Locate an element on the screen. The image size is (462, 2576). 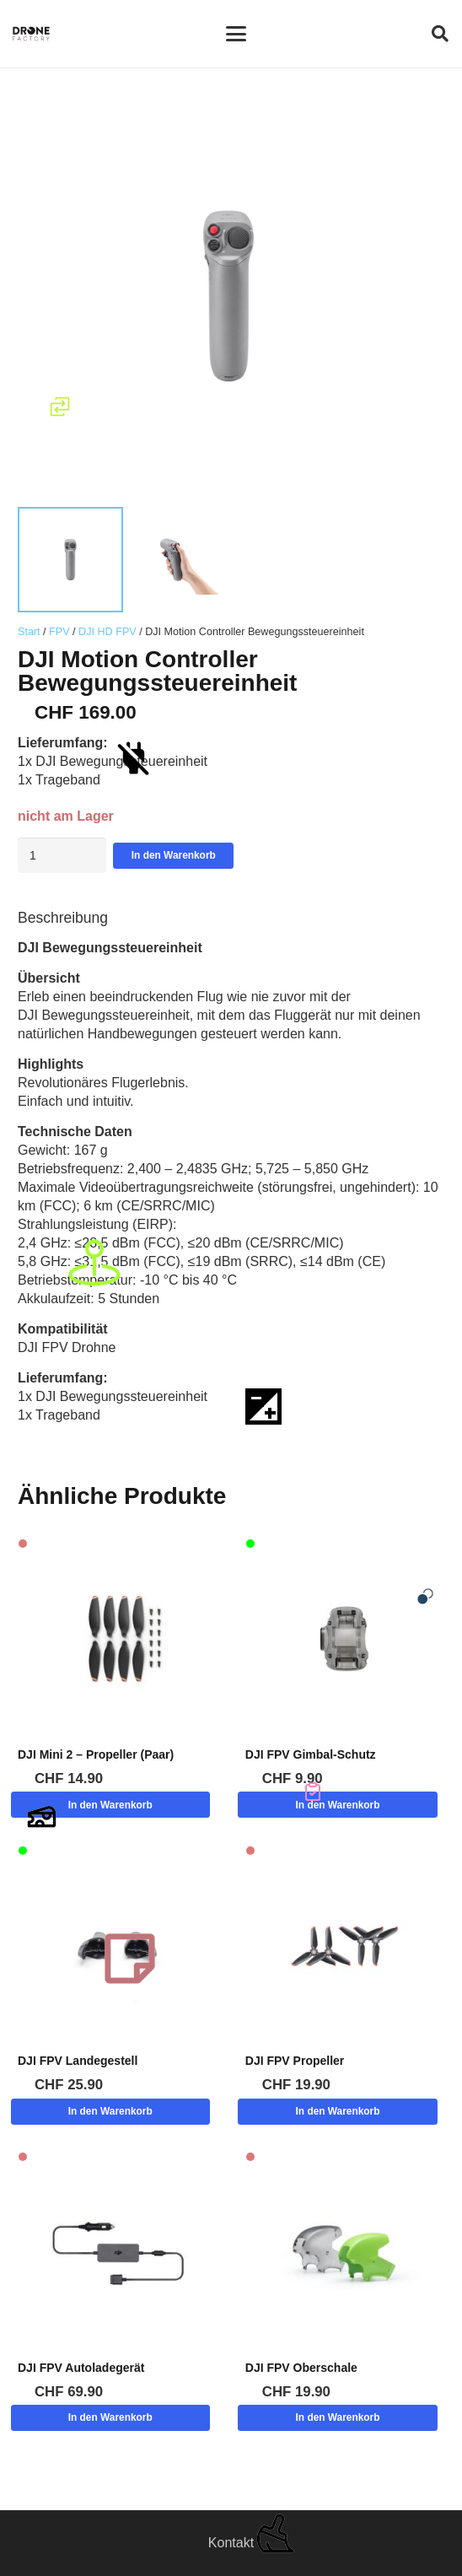
swap or exchange items is located at coordinates (60, 407).